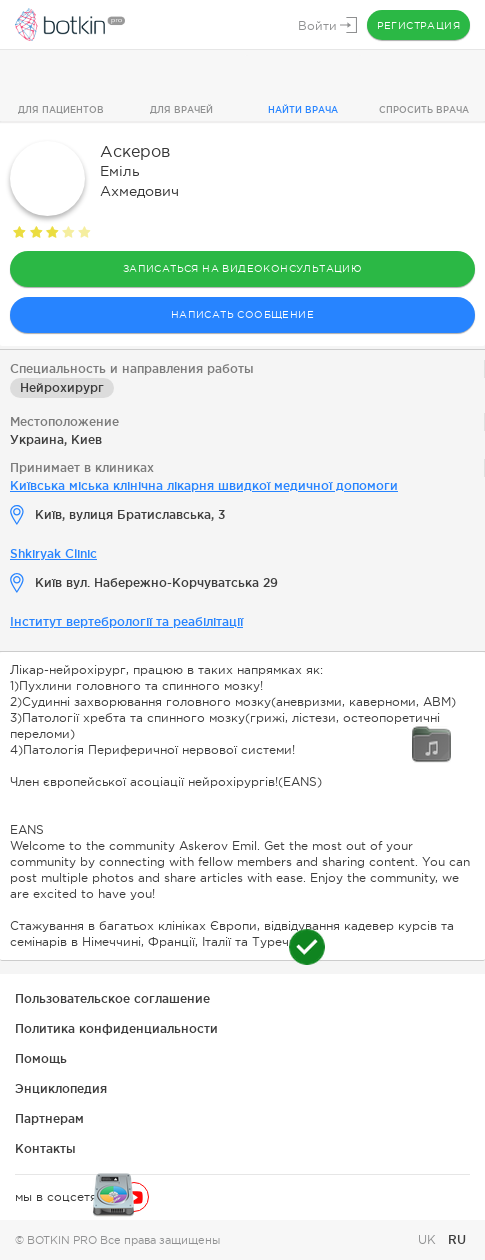 This screenshot has height=1260, width=485. Describe the element at coordinates (307, 947) in the screenshot. I see `confirm or approve an action` at that location.